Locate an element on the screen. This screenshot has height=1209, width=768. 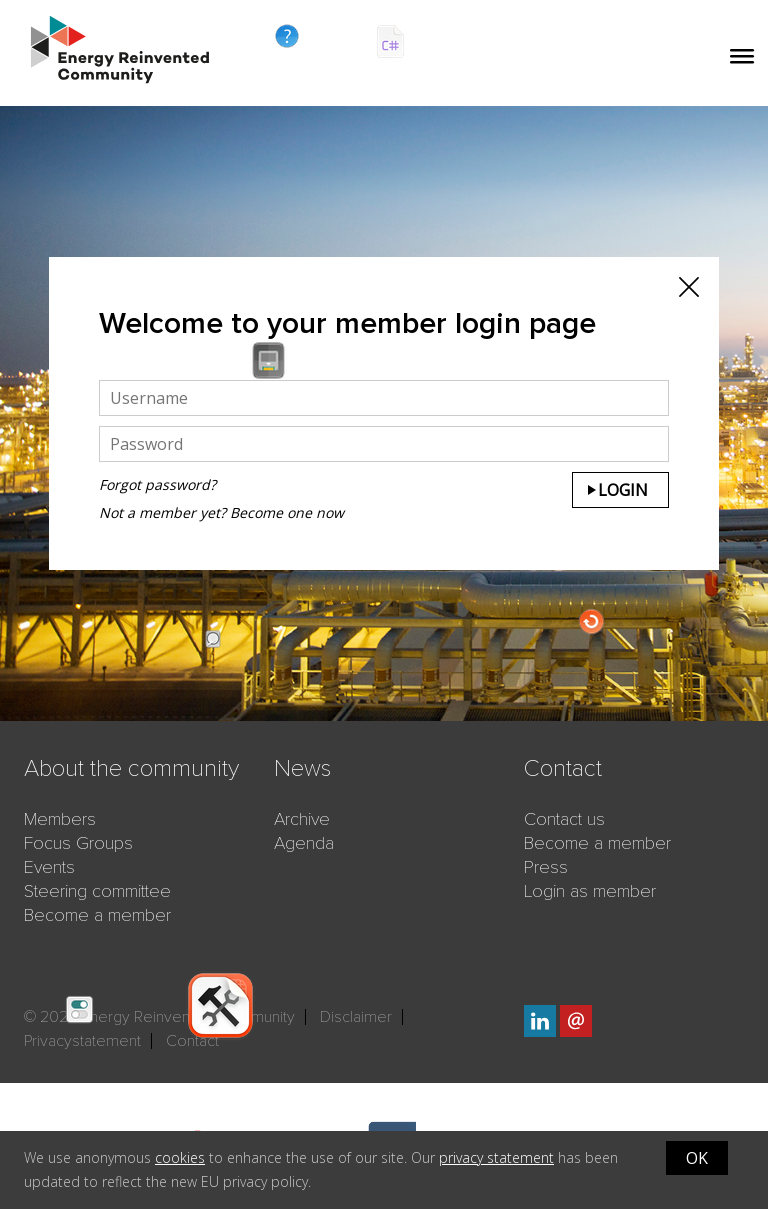
open pdf mix tool app is located at coordinates (220, 1005).